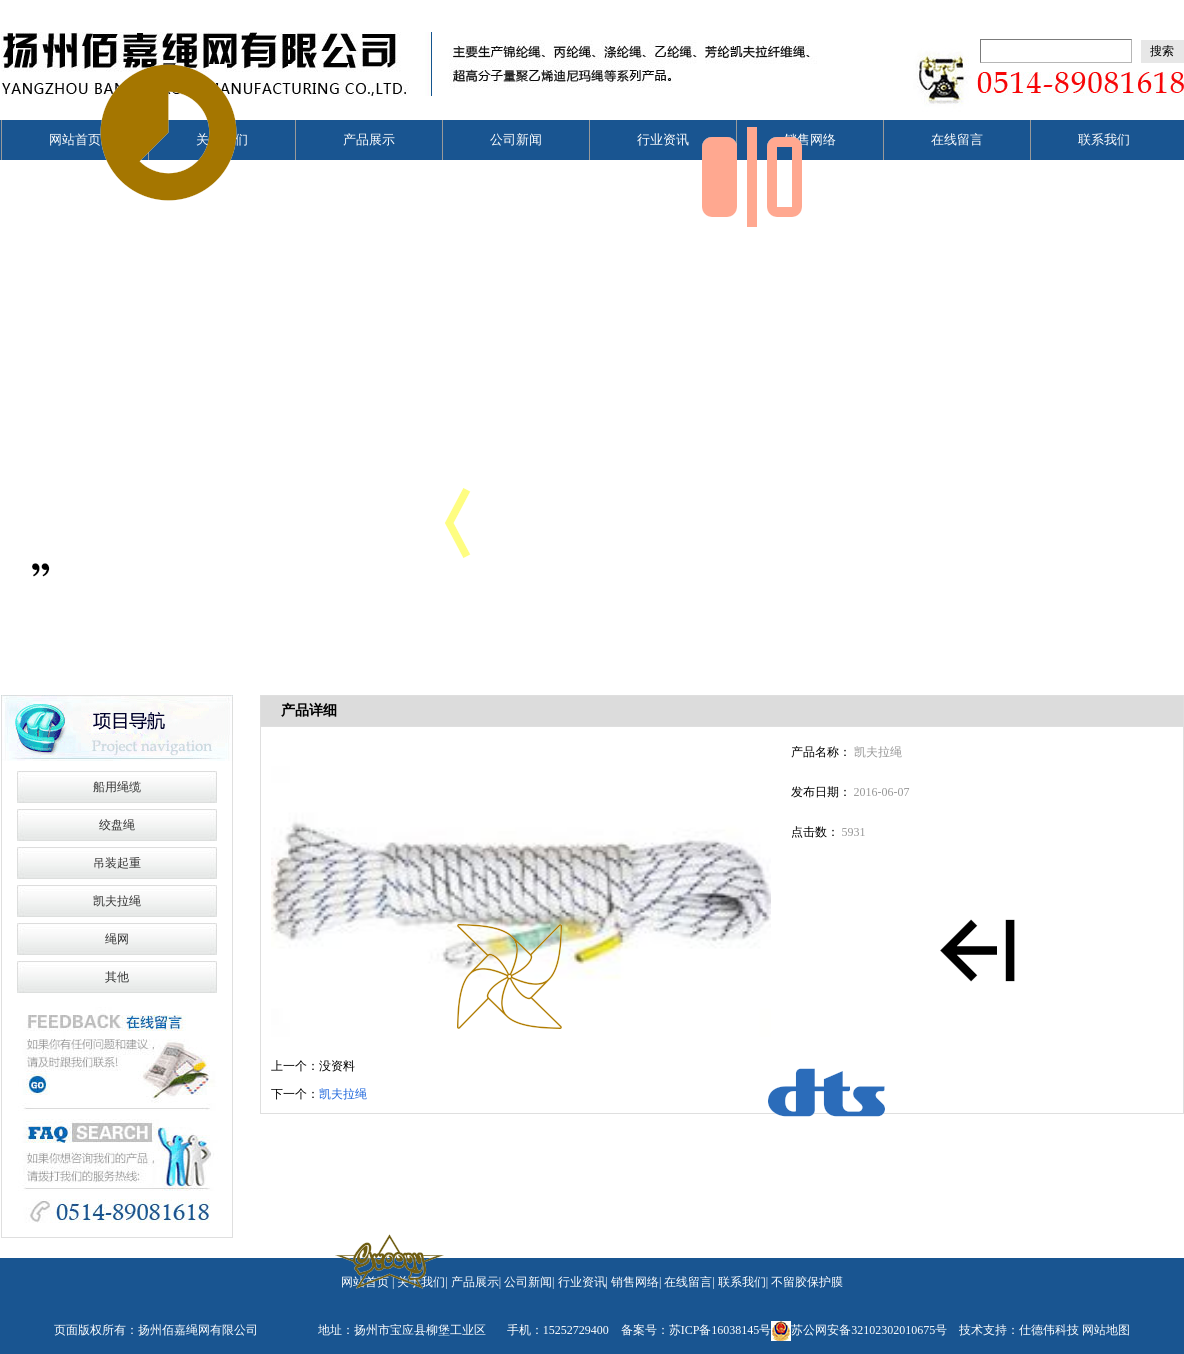  Describe the element at coordinates (40, 569) in the screenshot. I see `insert a closing quotation mark` at that location.